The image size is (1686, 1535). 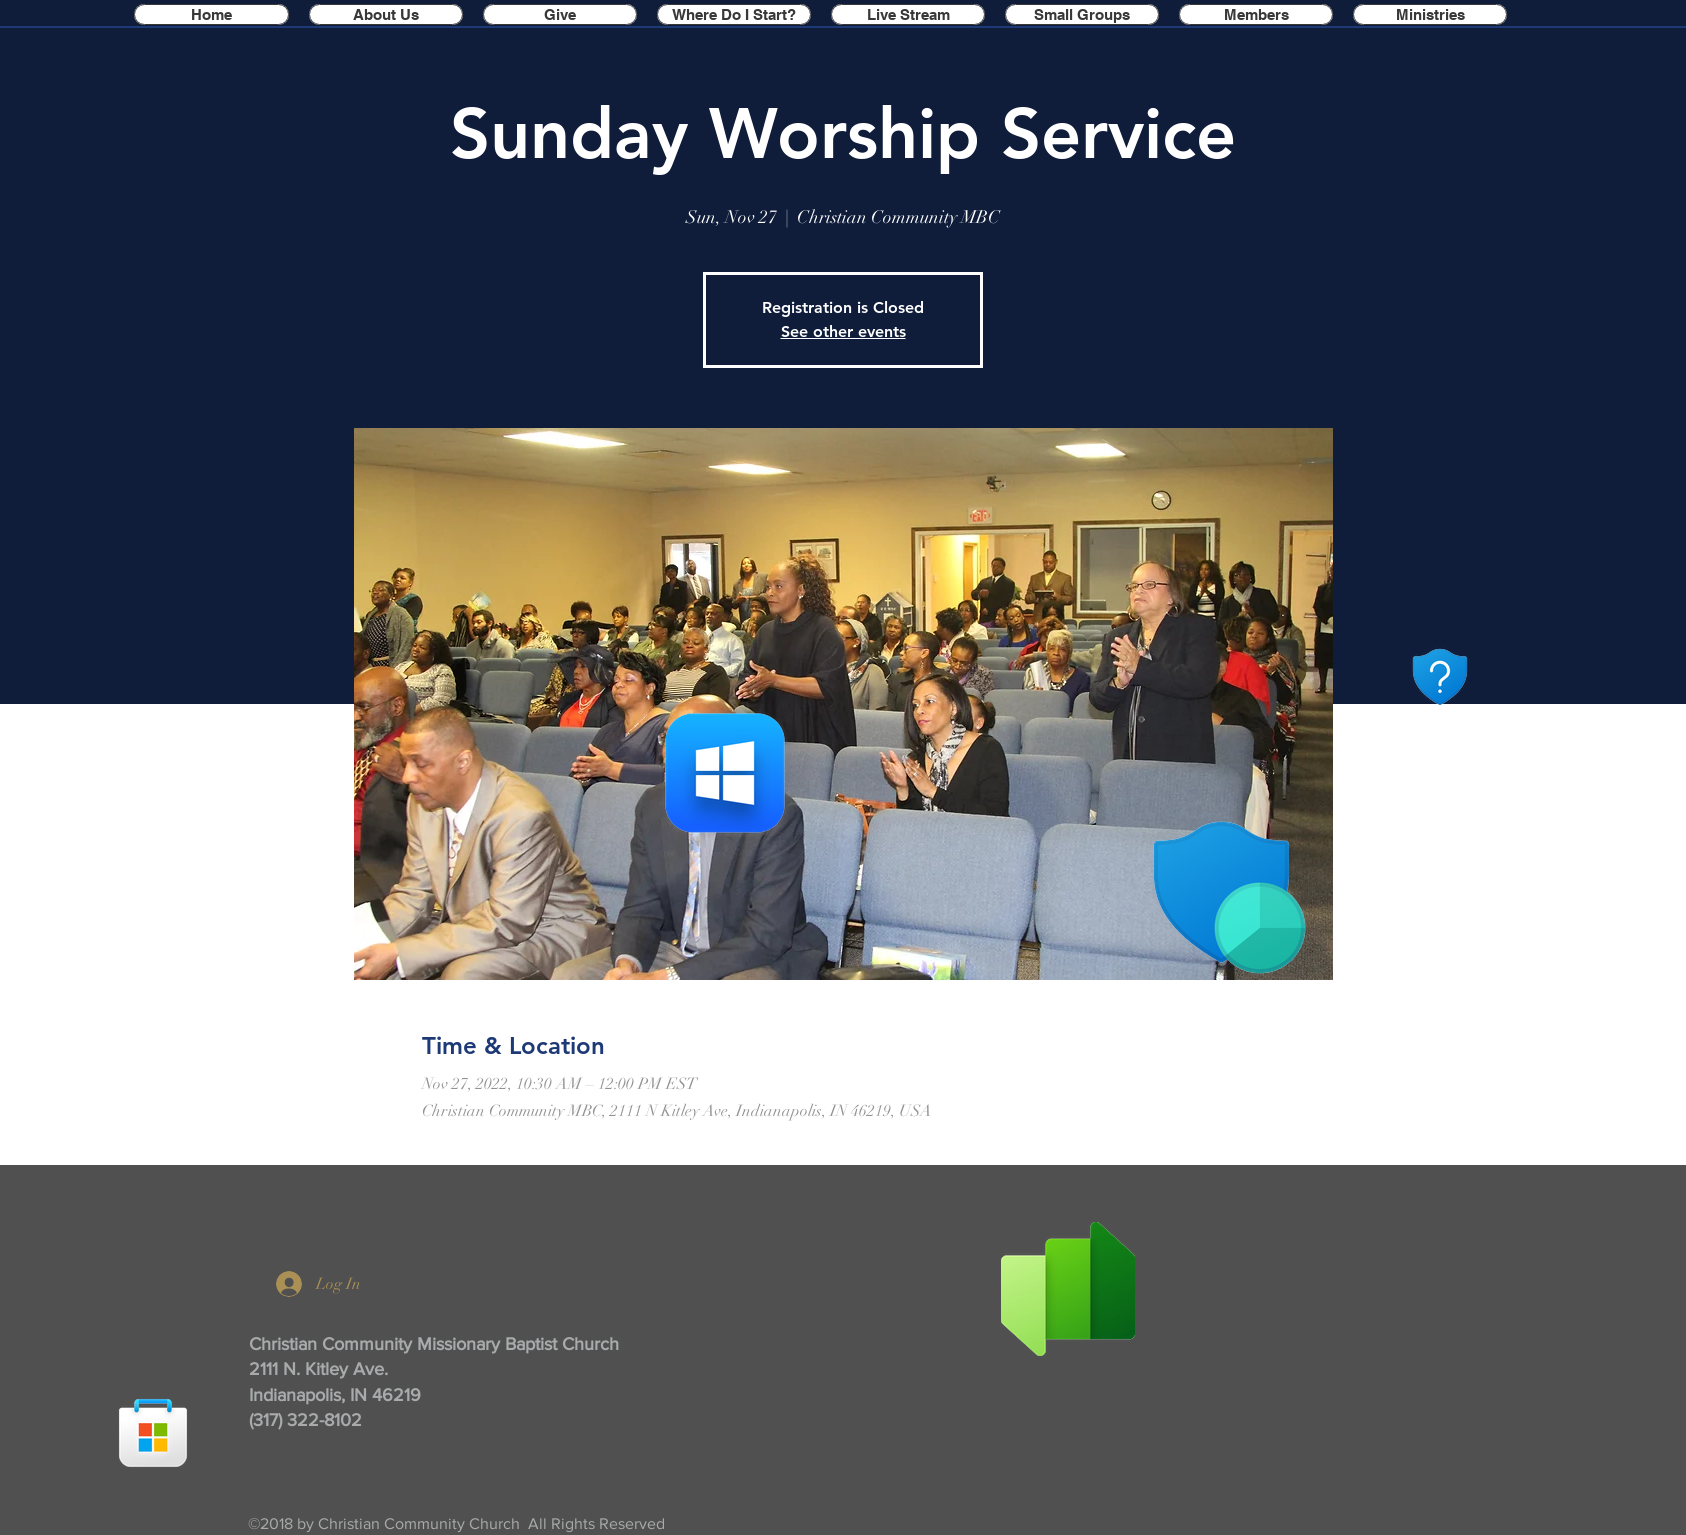 What do you see at coordinates (1440, 677) in the screenshot?
I see `access help and support resources` at bounding box center [1440, 677].